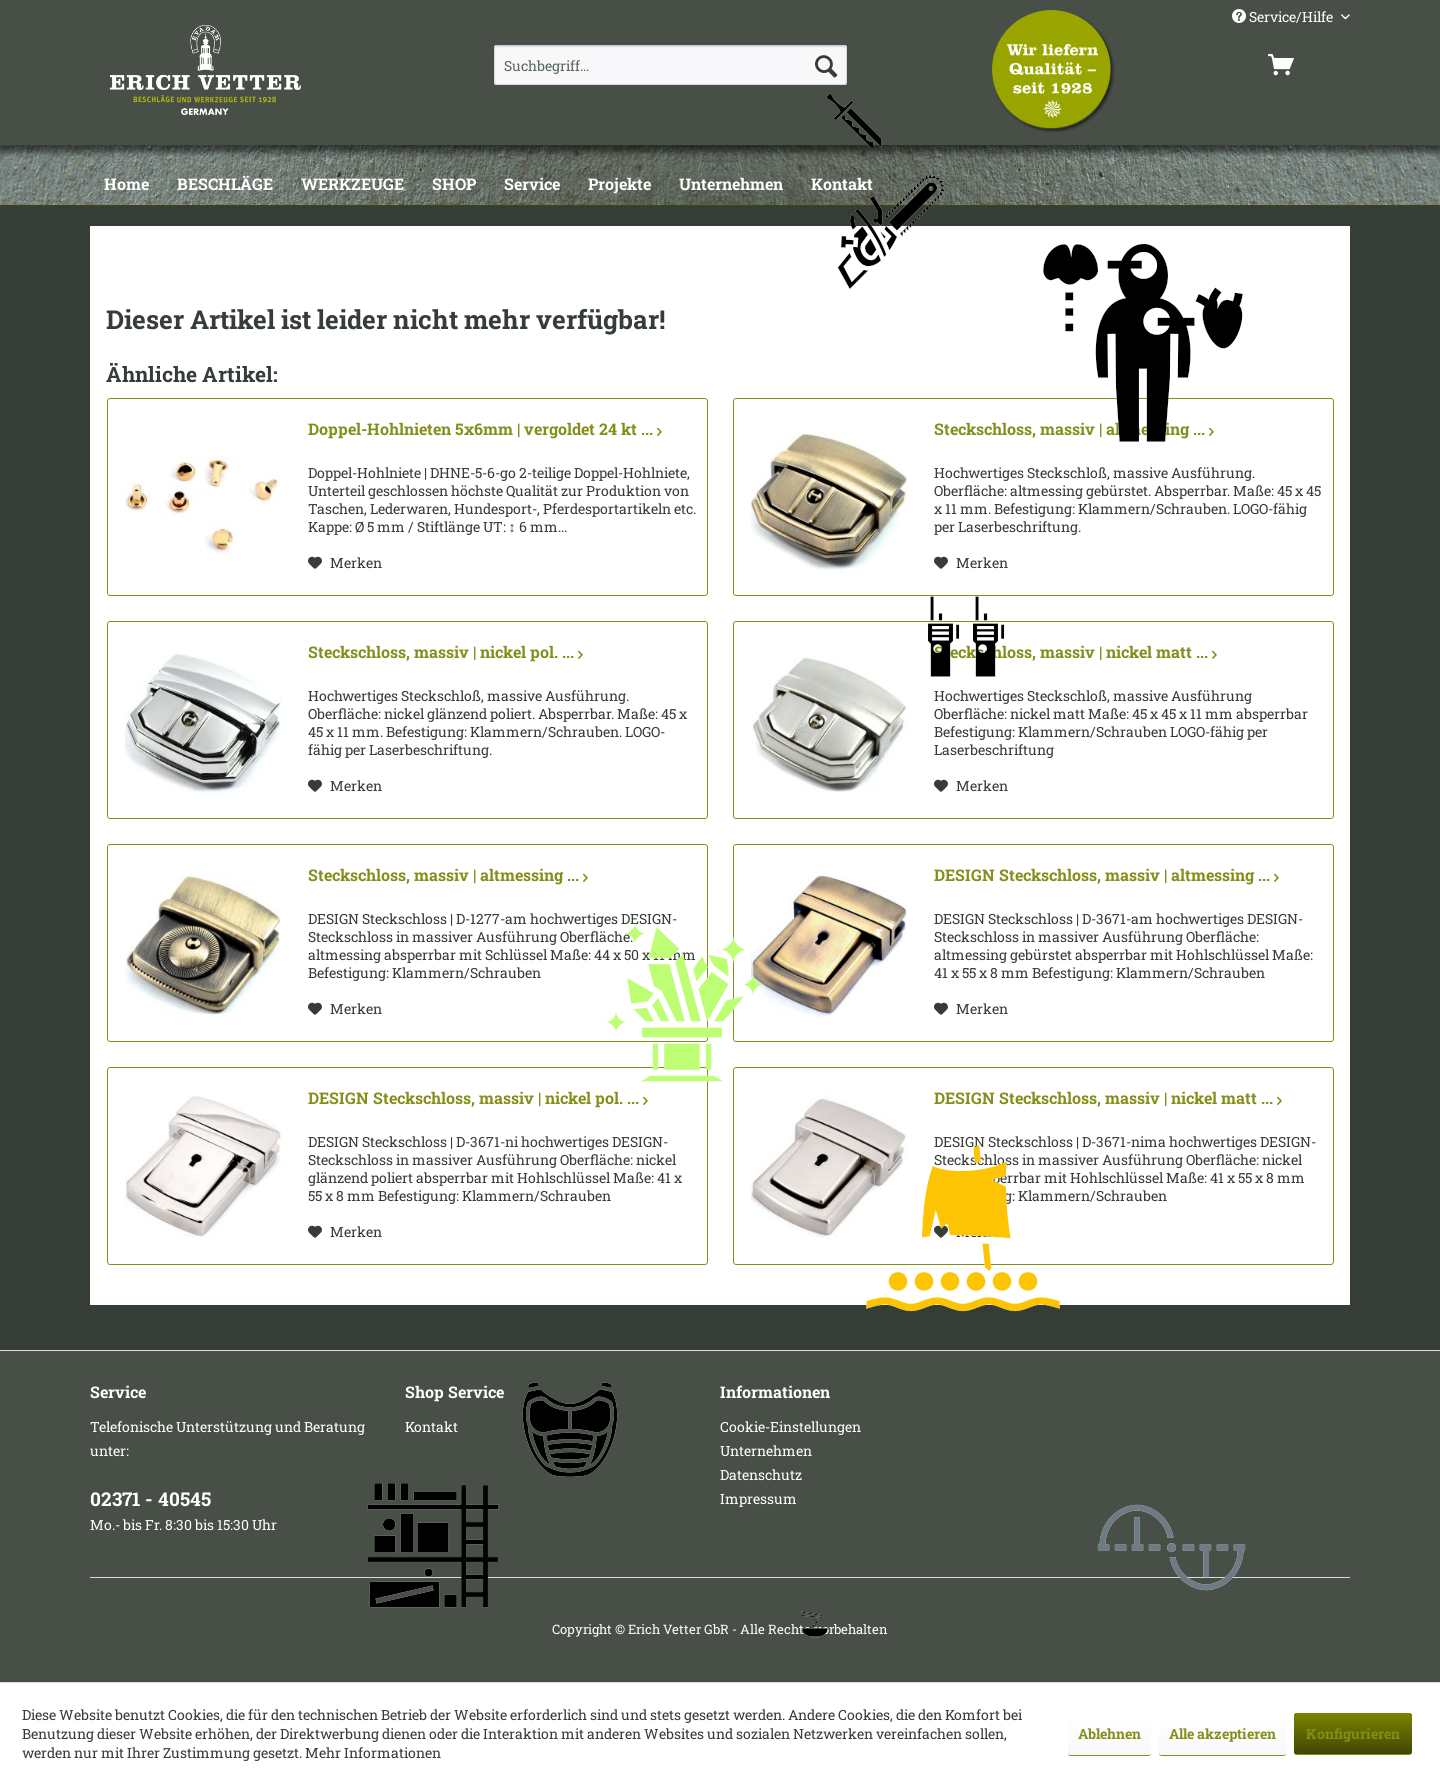  I want to click on select saiyan armor or battle suit equipment, so click(570, 1428).